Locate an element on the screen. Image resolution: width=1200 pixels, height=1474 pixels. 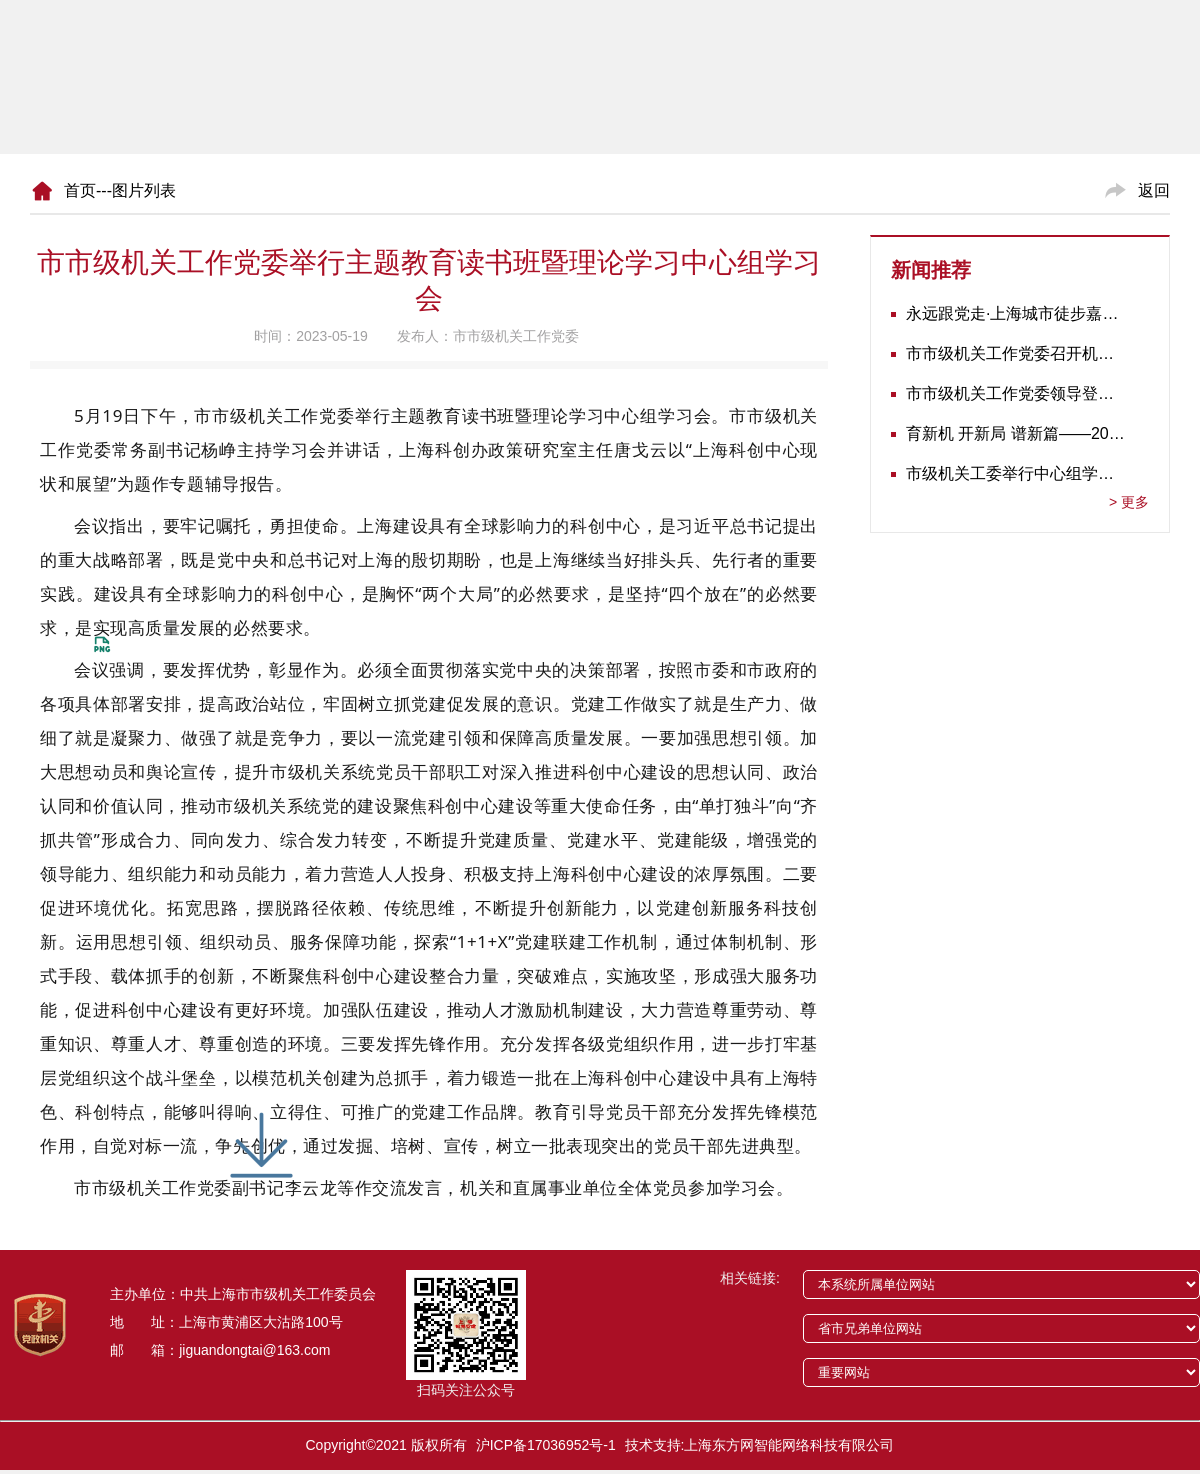
a png image file is located at coordinates (102, 645).